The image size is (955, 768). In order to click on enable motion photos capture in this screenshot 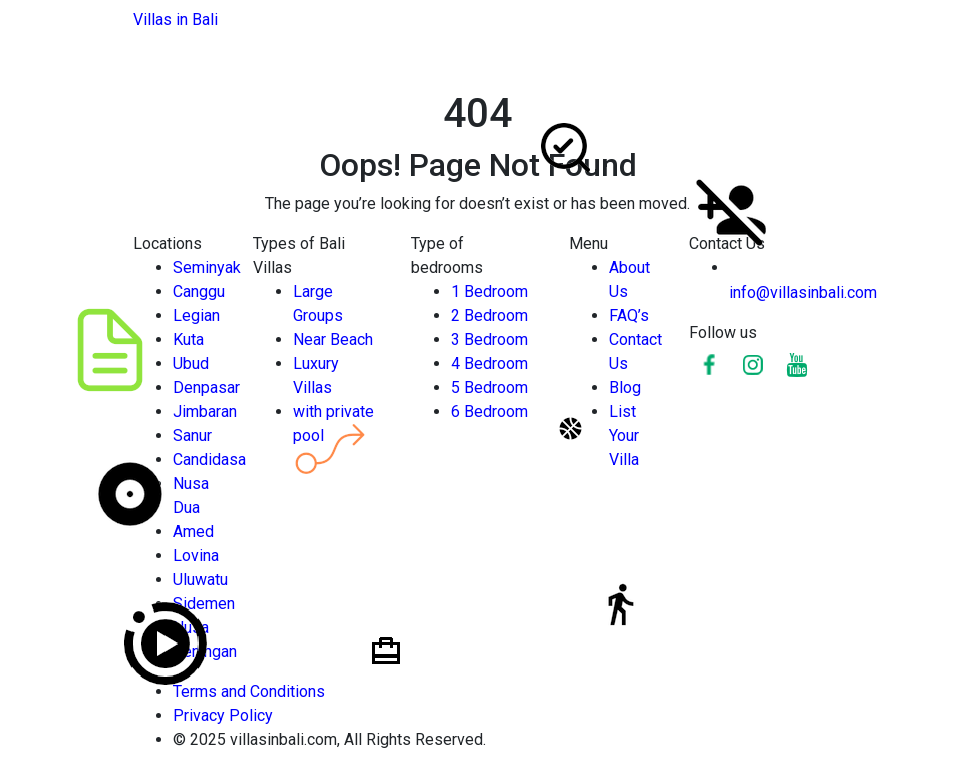, I will do `click(165, 643)`.